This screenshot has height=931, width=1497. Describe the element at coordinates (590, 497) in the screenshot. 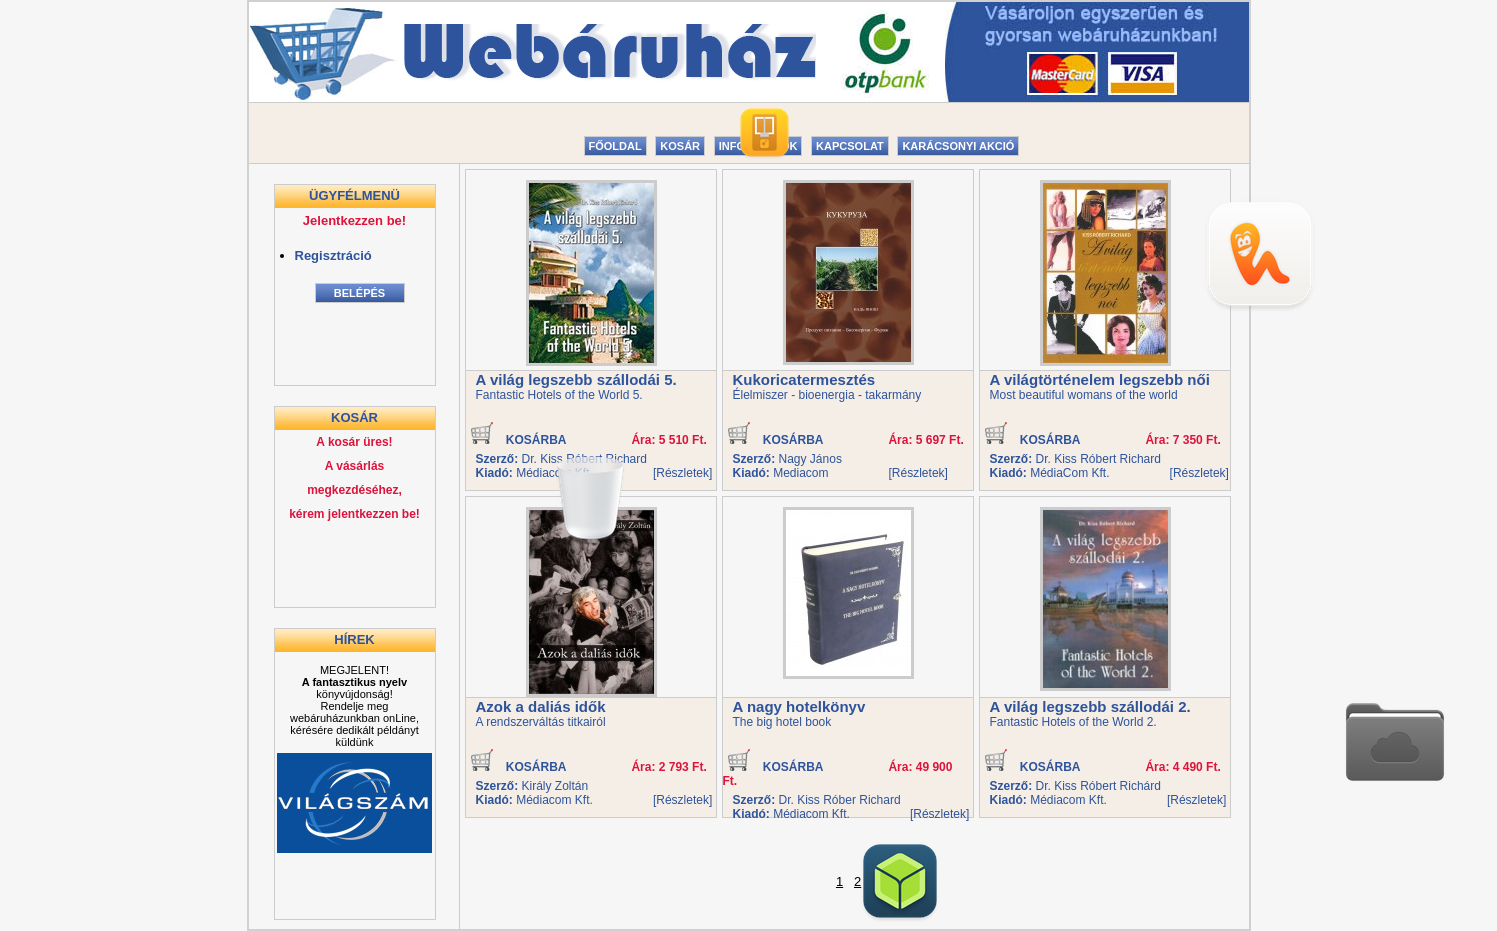

I see `open the trash to view deleted items` at that location.